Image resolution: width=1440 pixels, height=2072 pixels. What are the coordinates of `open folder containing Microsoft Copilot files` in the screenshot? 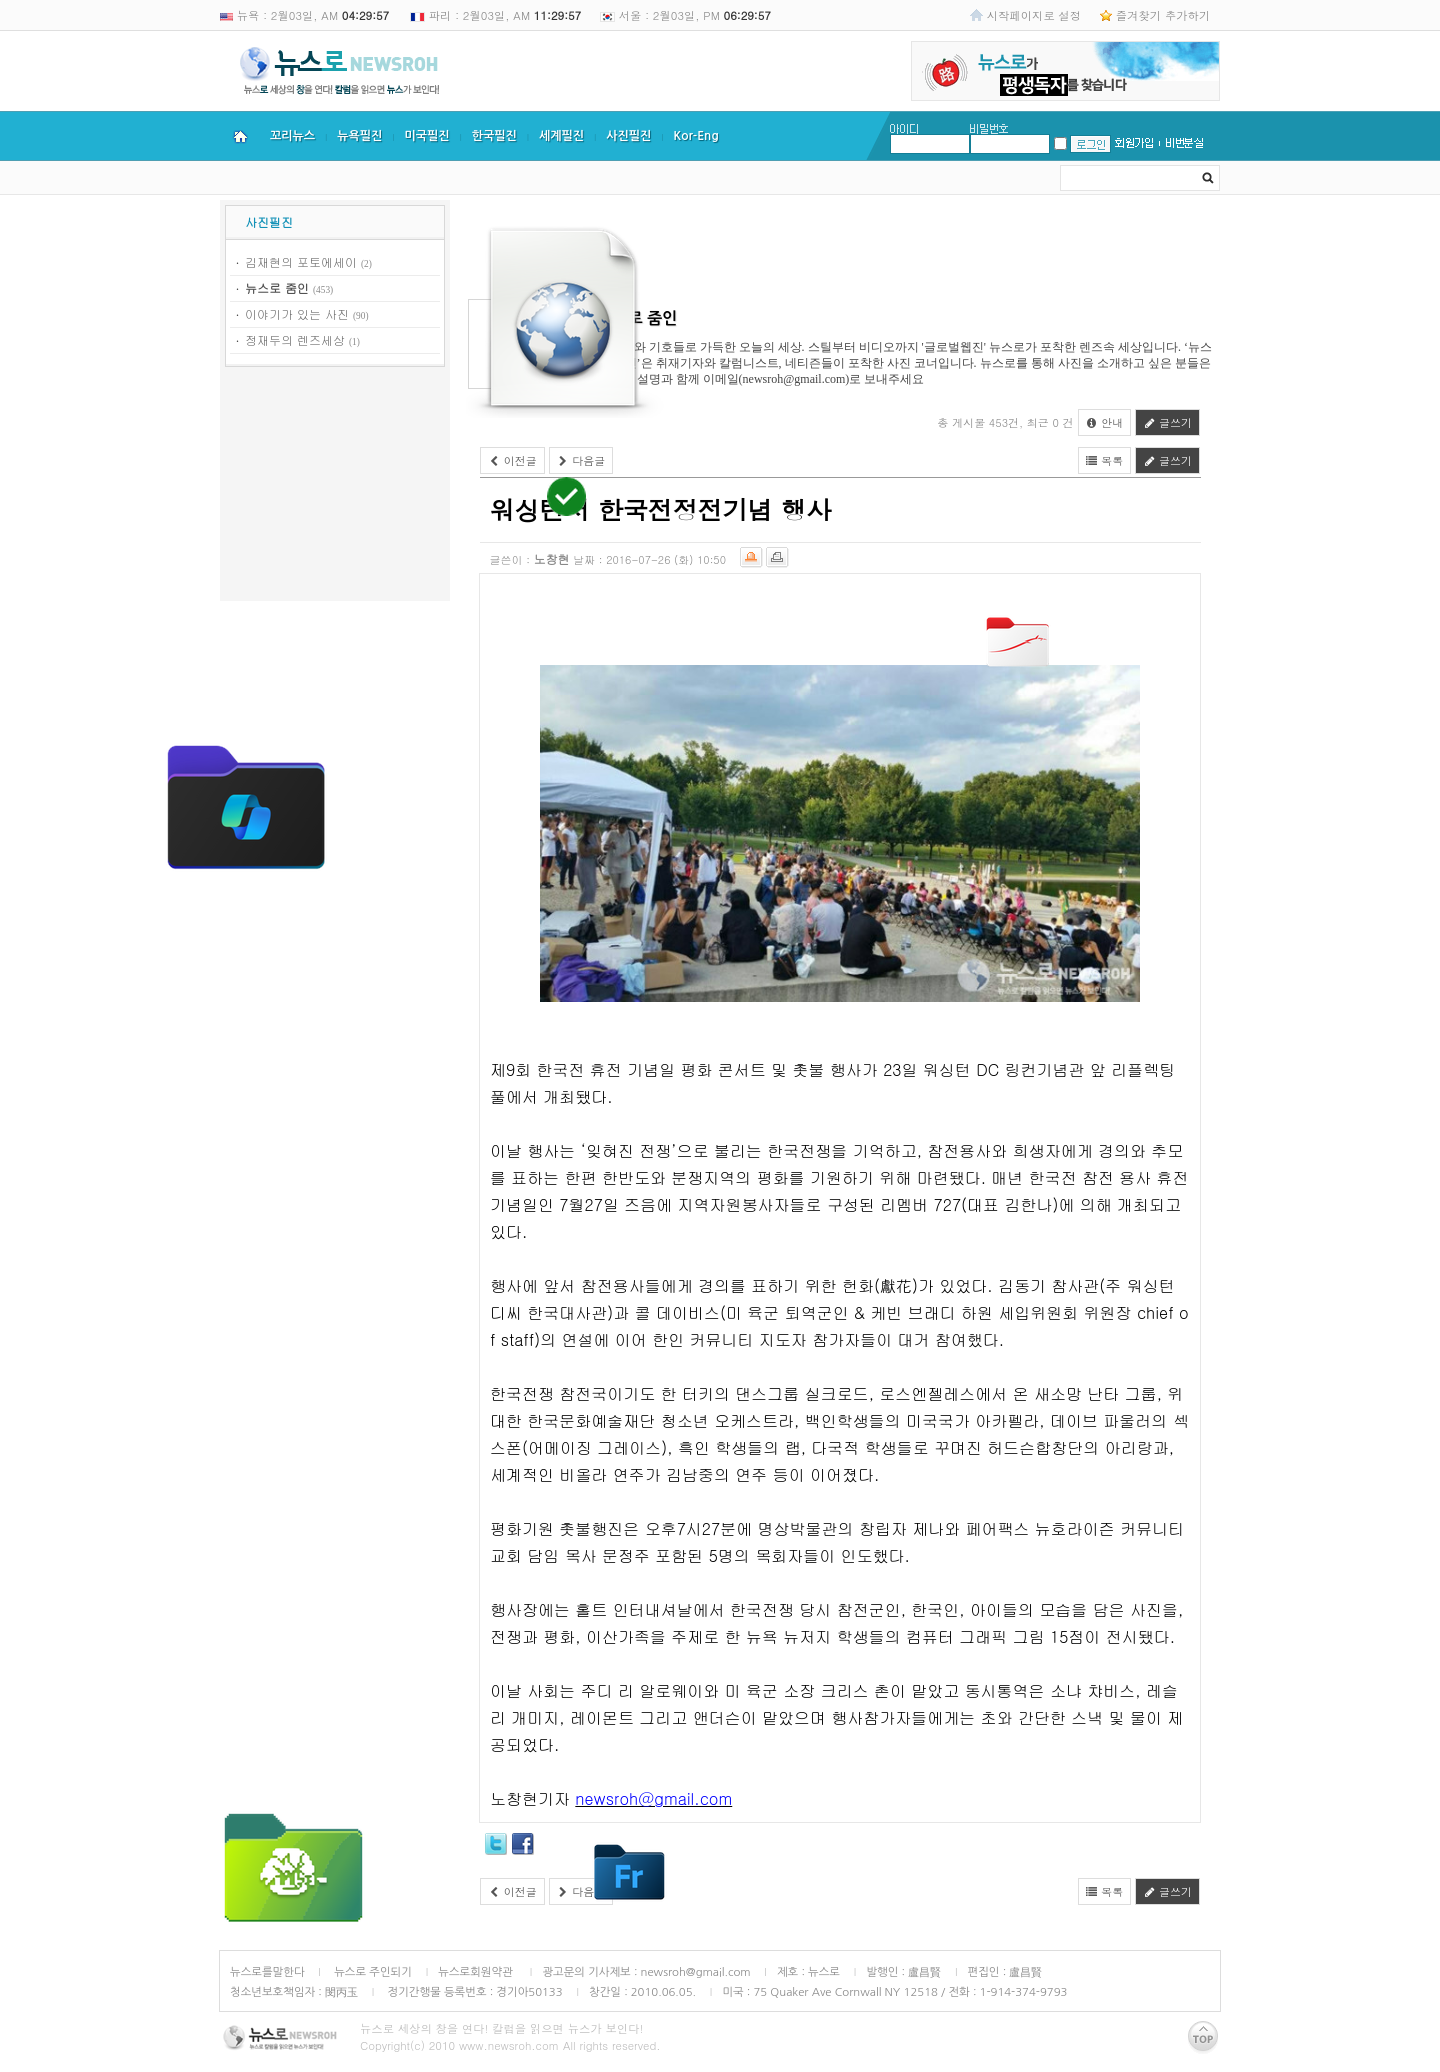 It's located at (245, 811).